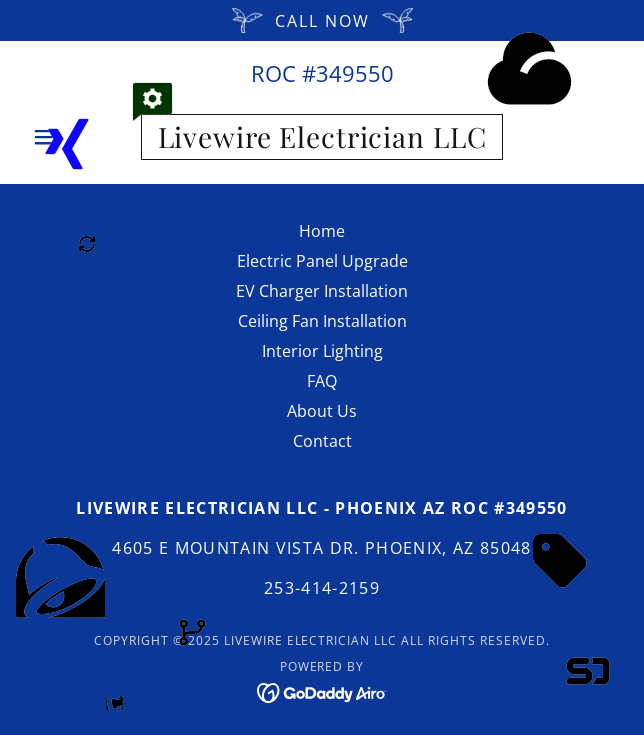  Describe the element at coordinates (87, 244) in the screenshot. I see `sync data across devices` at that location.